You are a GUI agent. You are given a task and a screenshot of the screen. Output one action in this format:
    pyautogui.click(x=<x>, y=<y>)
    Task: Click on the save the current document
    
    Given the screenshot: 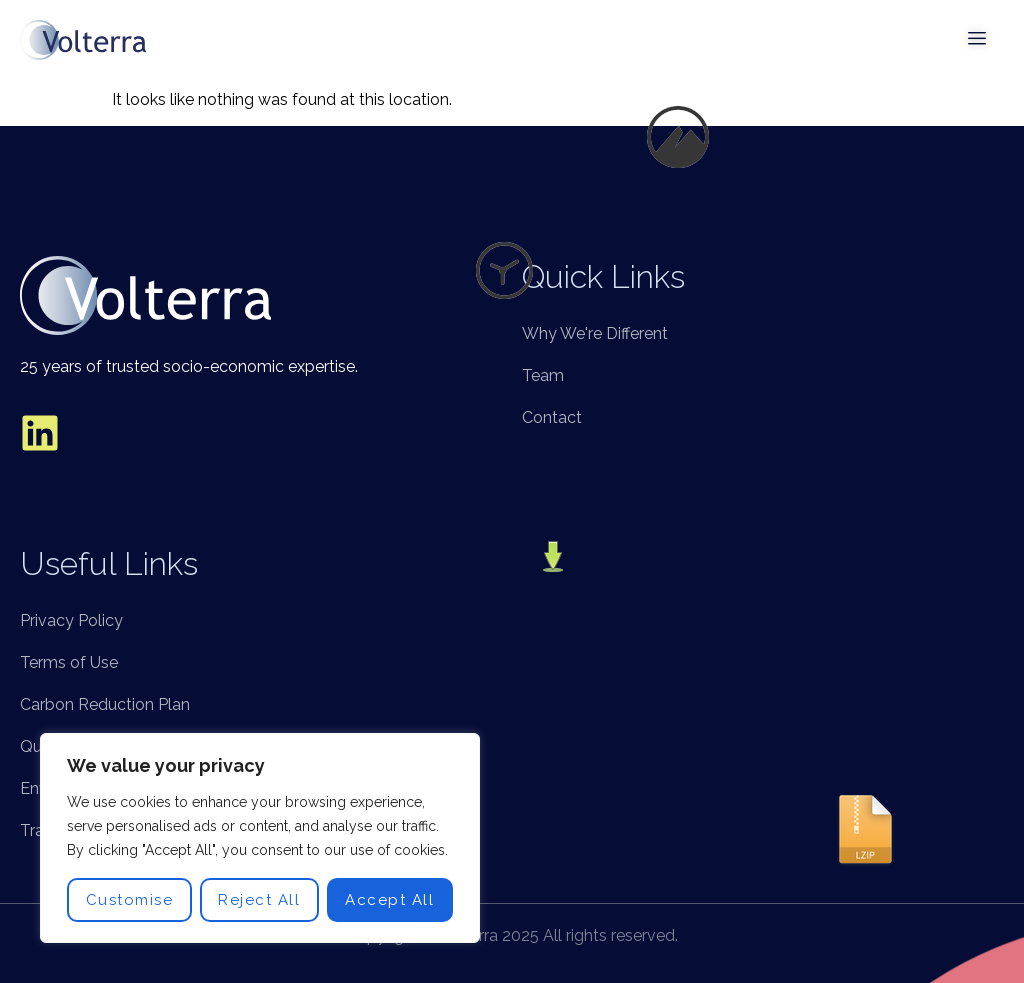 What is the action you would take?
    pyautogui.click(x=553, y=557)
    